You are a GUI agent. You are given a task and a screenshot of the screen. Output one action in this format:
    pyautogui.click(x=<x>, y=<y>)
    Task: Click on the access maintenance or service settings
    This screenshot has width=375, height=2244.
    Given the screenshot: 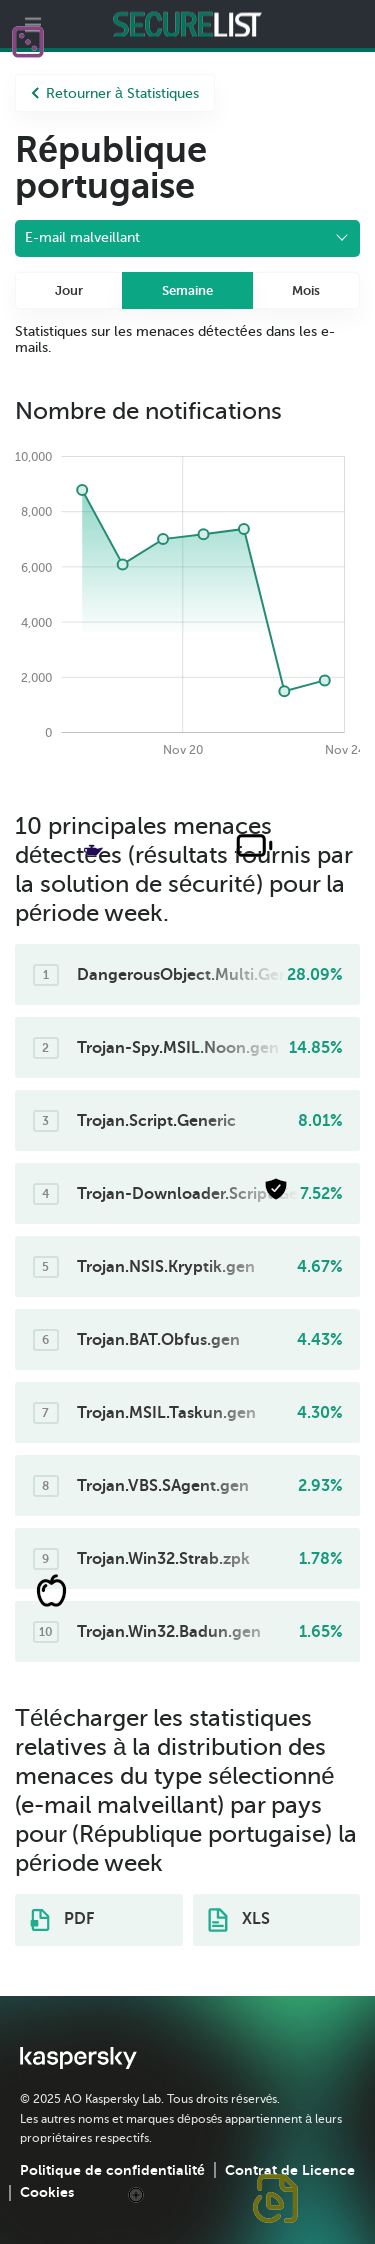 What is the action you would take?
    pyautogui.click(x=93, y=850)
    